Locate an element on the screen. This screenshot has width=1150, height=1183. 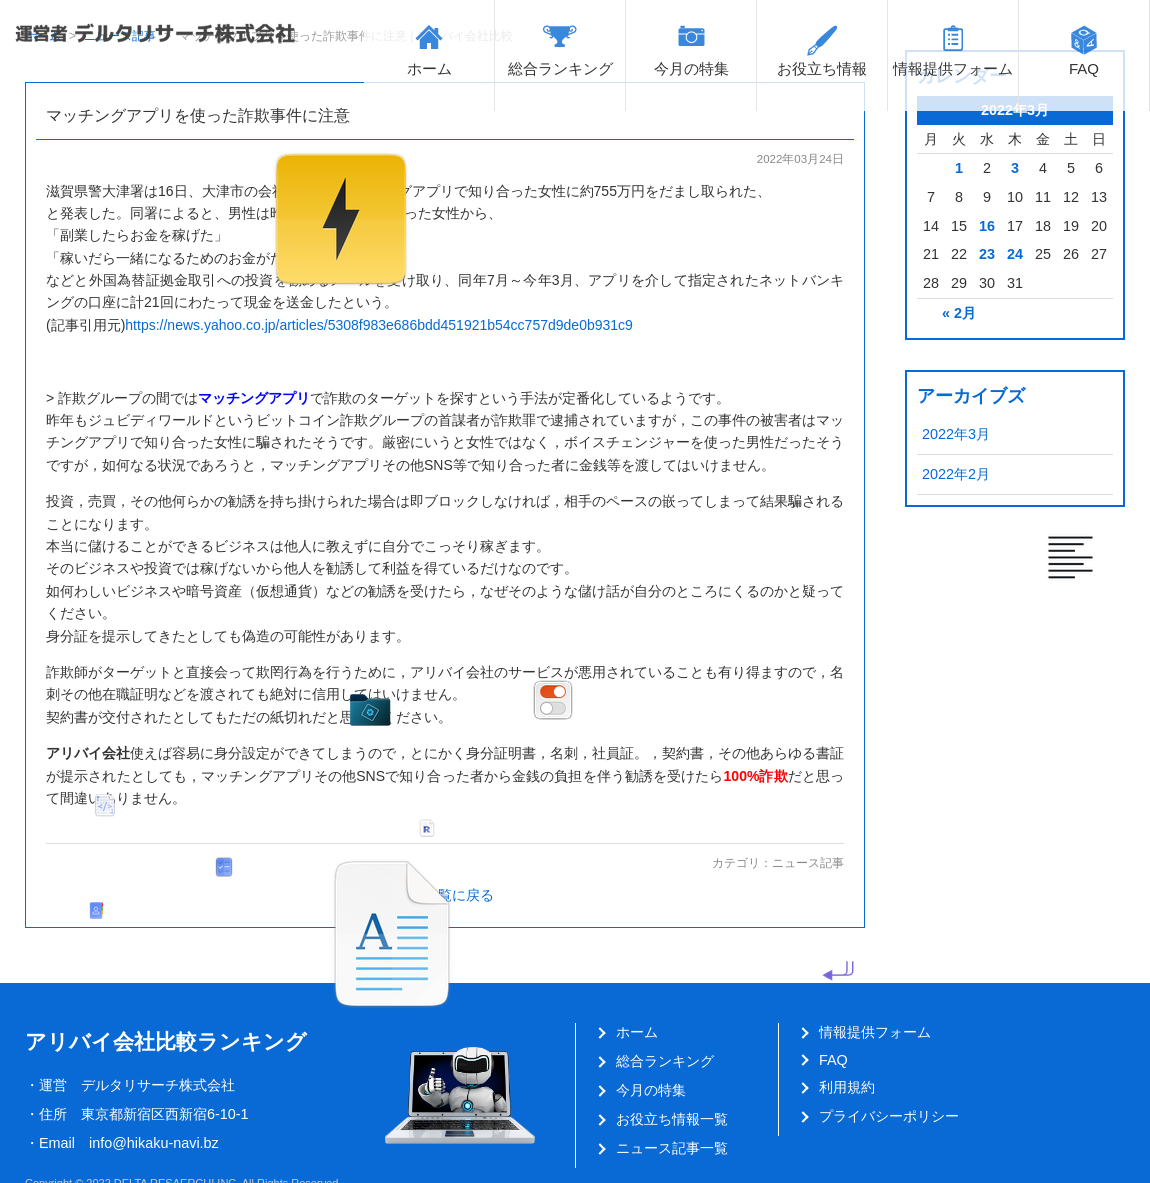
open a word processing document is located at coordinates (392, 934).